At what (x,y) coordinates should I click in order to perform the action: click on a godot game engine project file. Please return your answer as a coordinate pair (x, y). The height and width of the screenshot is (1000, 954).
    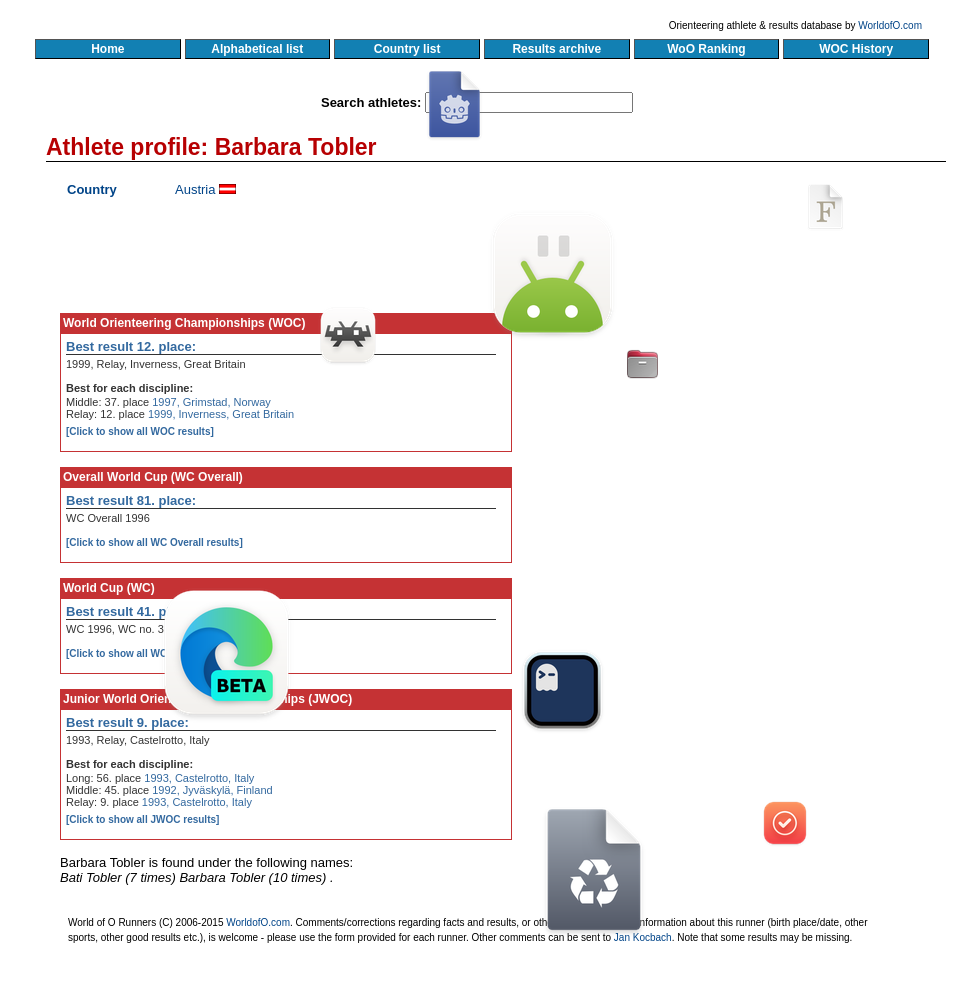
    Looking at the image, I should click on (454, 105).